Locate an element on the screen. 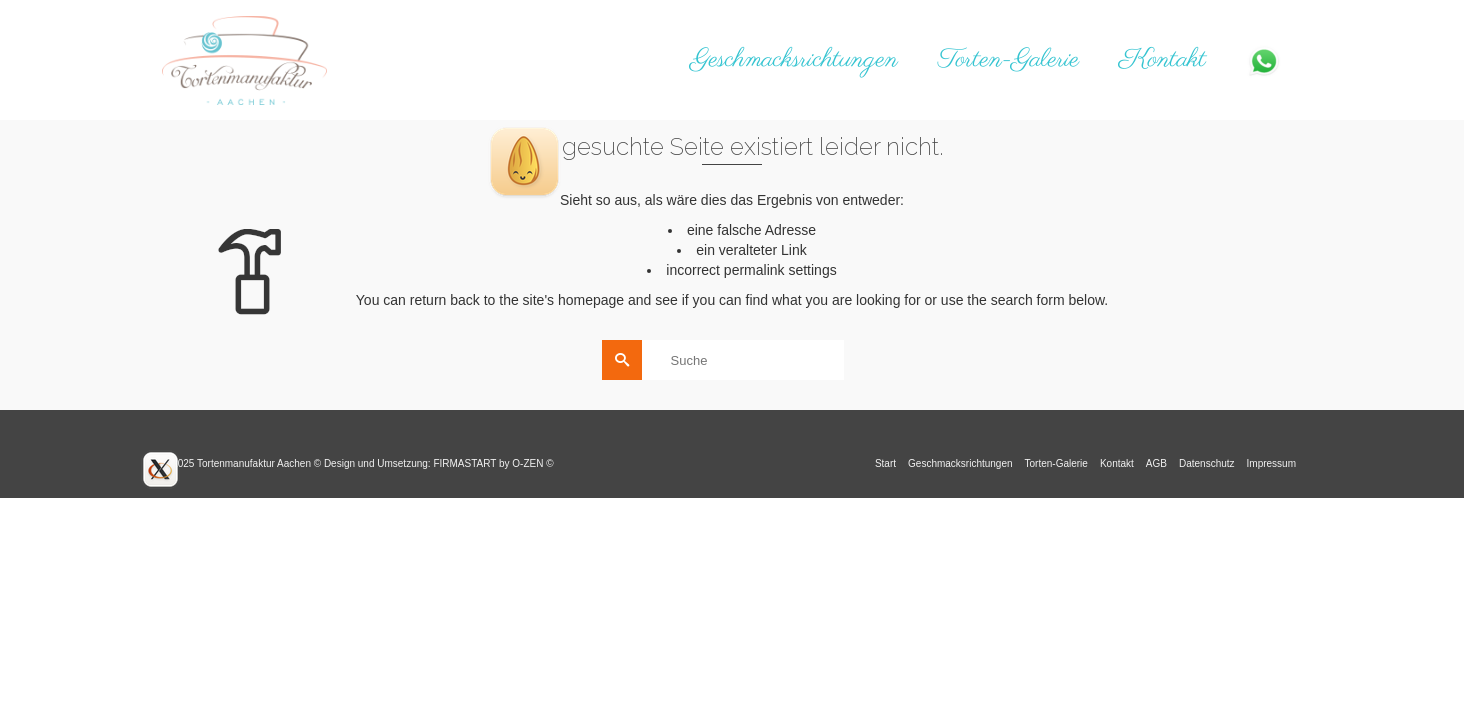 This screenshot has height=720, width=1464. launch xorg display server application is located at coordinates (160, 469).